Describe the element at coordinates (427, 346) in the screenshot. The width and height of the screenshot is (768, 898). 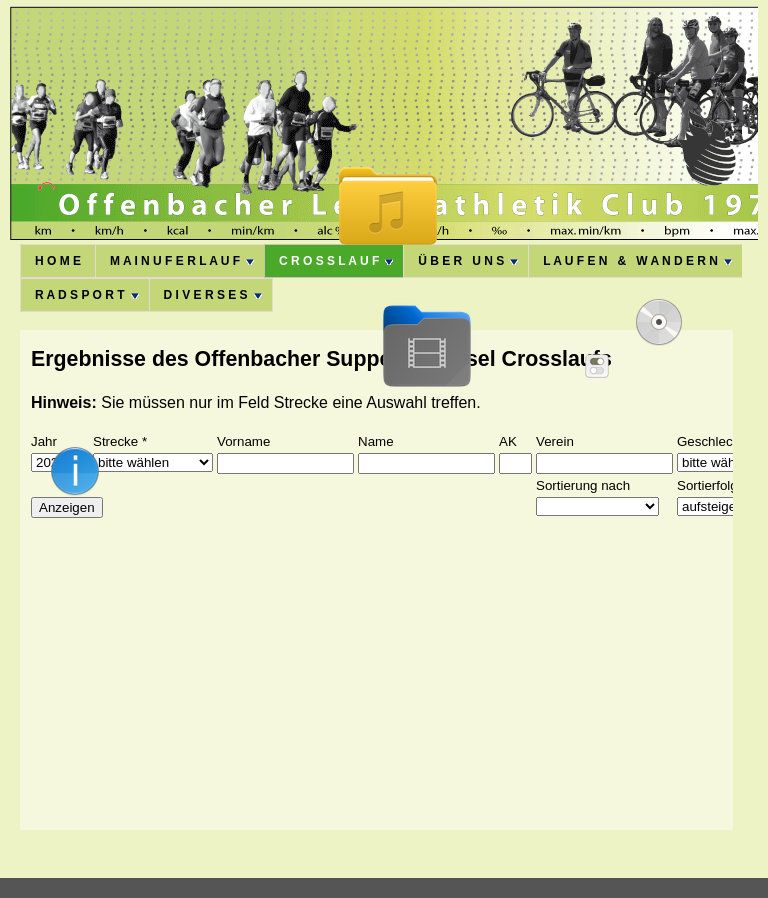
I see `open your videos folder` at that location.